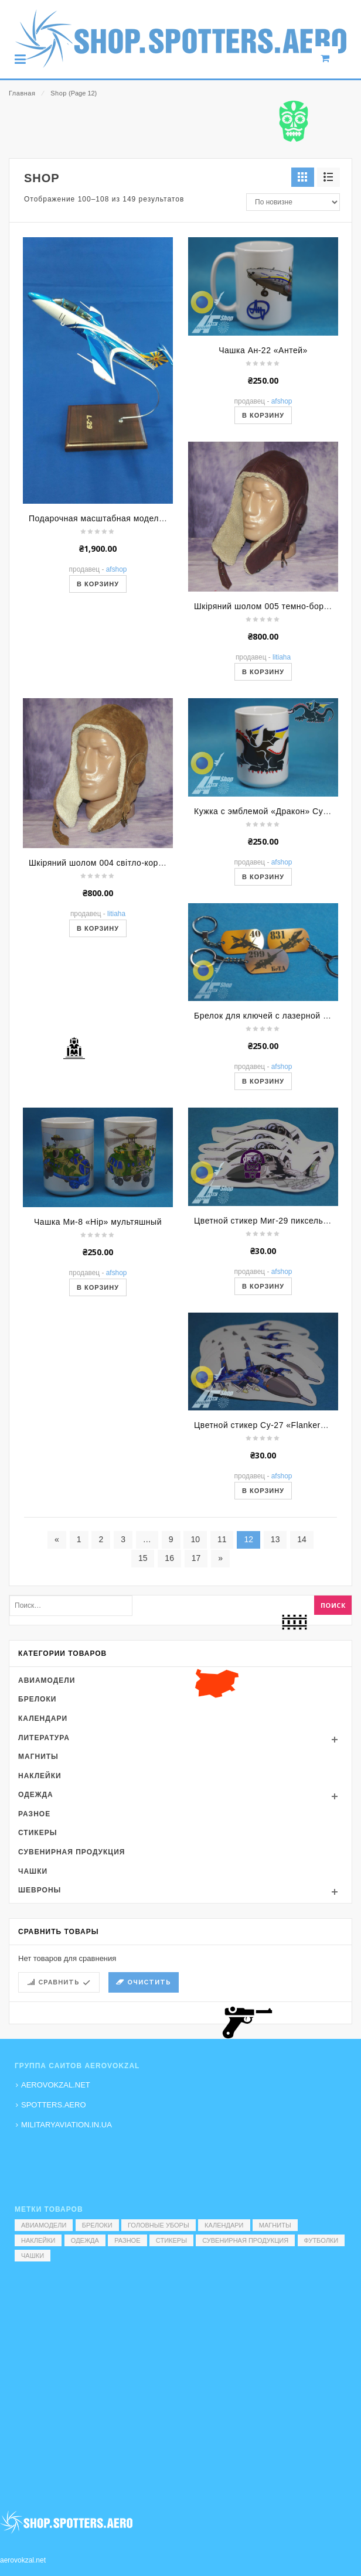  Describe the element at coordinates (294, 1622) in the screenshot. I see `access train or railway station information` at that location.